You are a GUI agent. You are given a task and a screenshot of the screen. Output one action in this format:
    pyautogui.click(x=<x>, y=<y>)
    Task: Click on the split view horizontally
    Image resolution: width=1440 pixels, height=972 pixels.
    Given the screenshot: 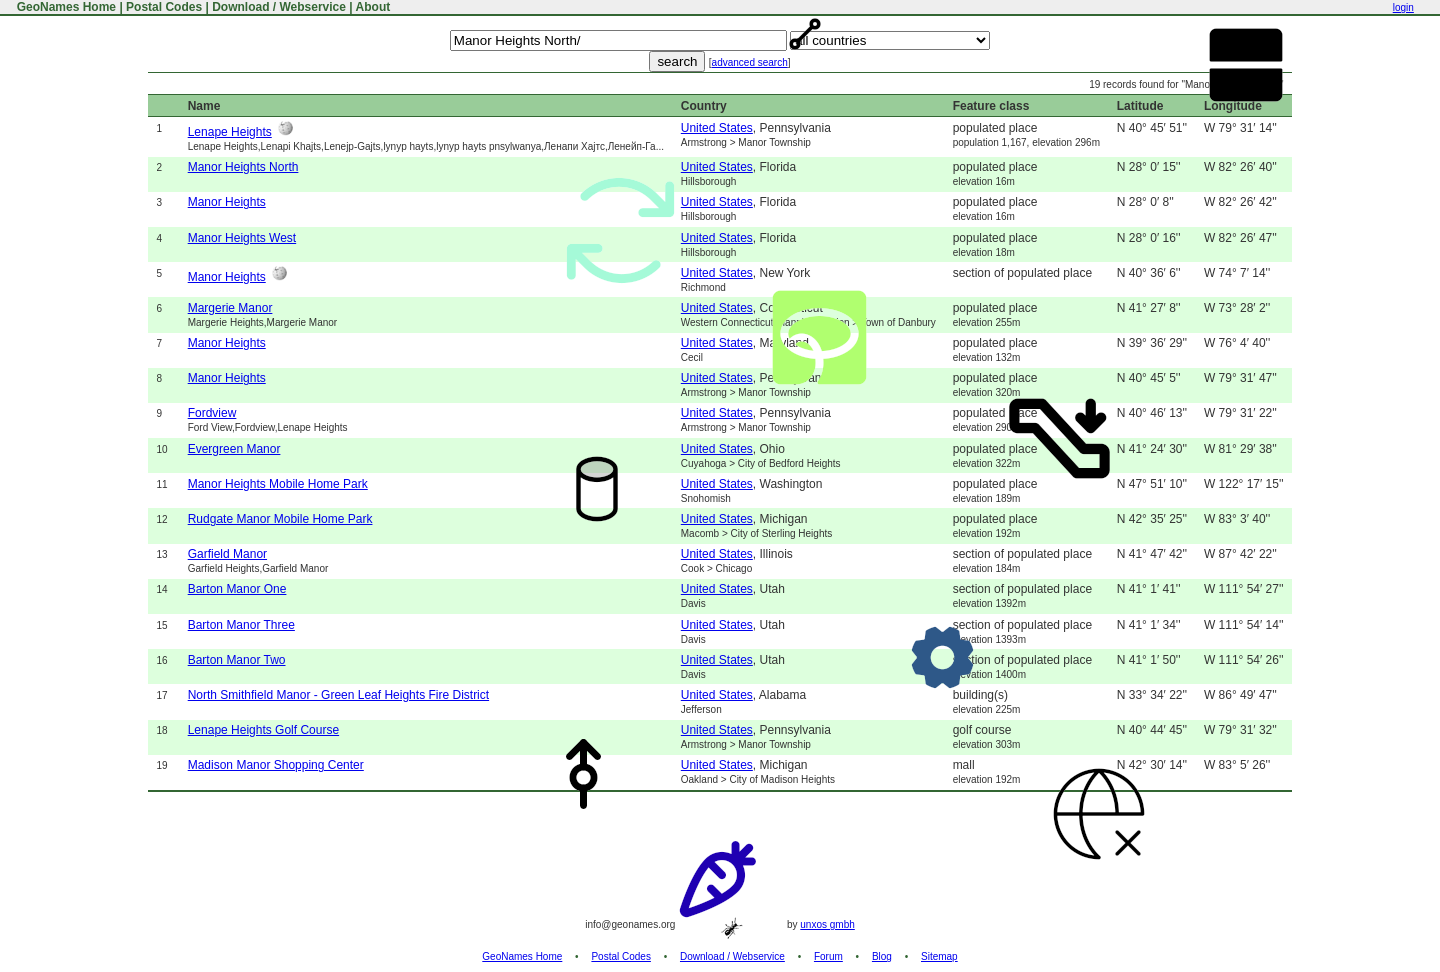 What is the action you would take?
    pyautogui.click(x=1246, y=65)
    